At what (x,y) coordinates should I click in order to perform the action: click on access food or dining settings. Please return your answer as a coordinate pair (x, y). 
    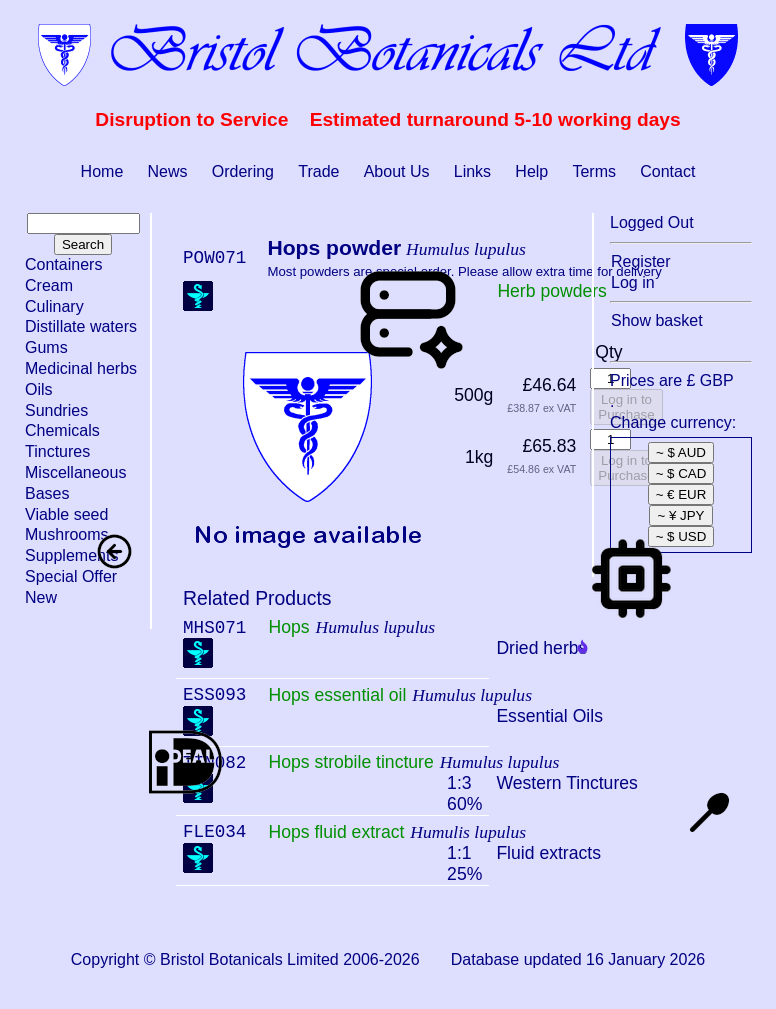
    Looking at the image, I should click on (709, 812).